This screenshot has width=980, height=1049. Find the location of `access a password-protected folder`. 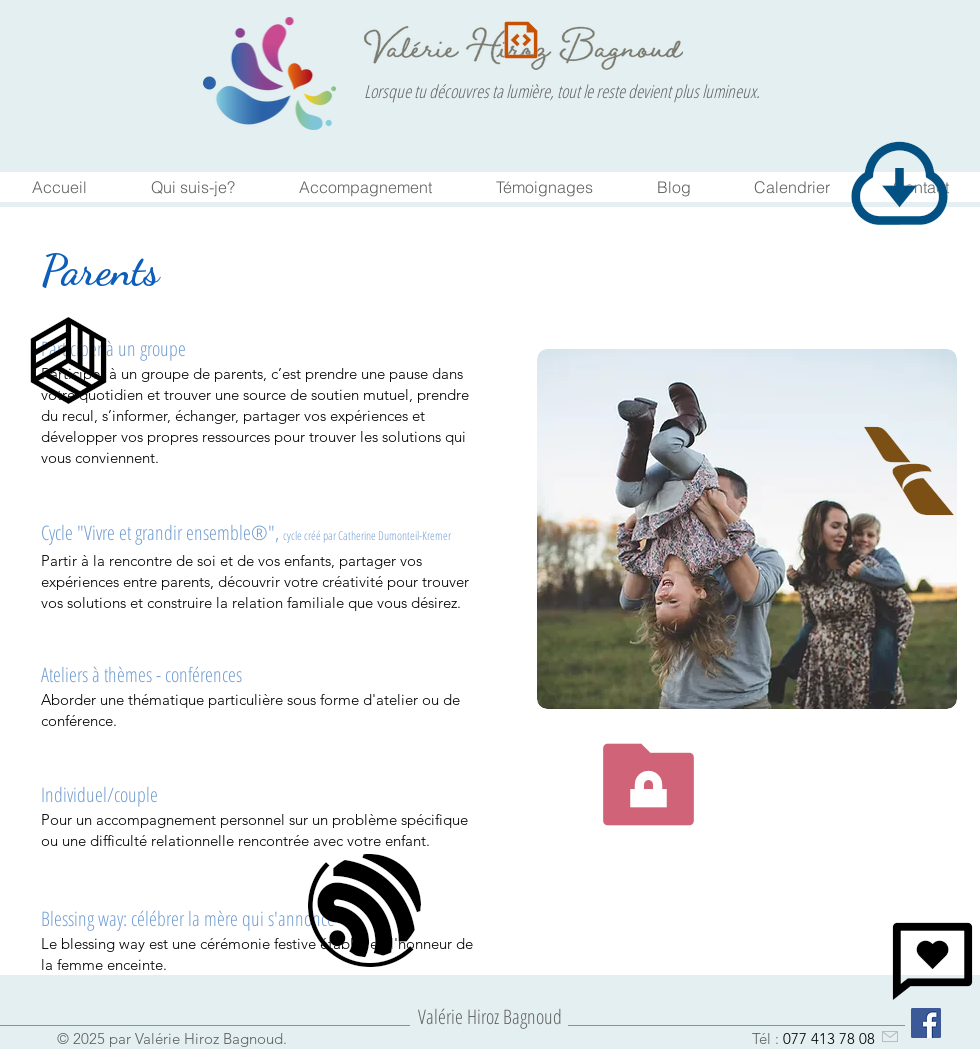

access a password-protected folder is located at coordinates (648, 784).